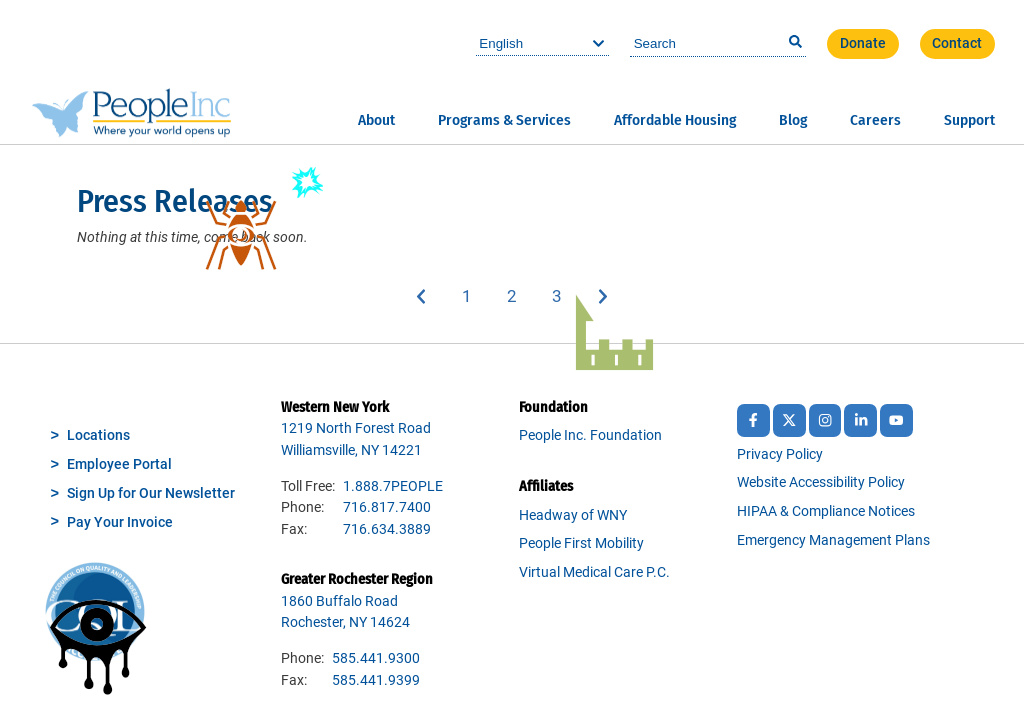  What do you see at coordinates (241, 235) in the screenshot?
I see `indicates a spider or arachnid creature in game` at bounding box center [241, 235].